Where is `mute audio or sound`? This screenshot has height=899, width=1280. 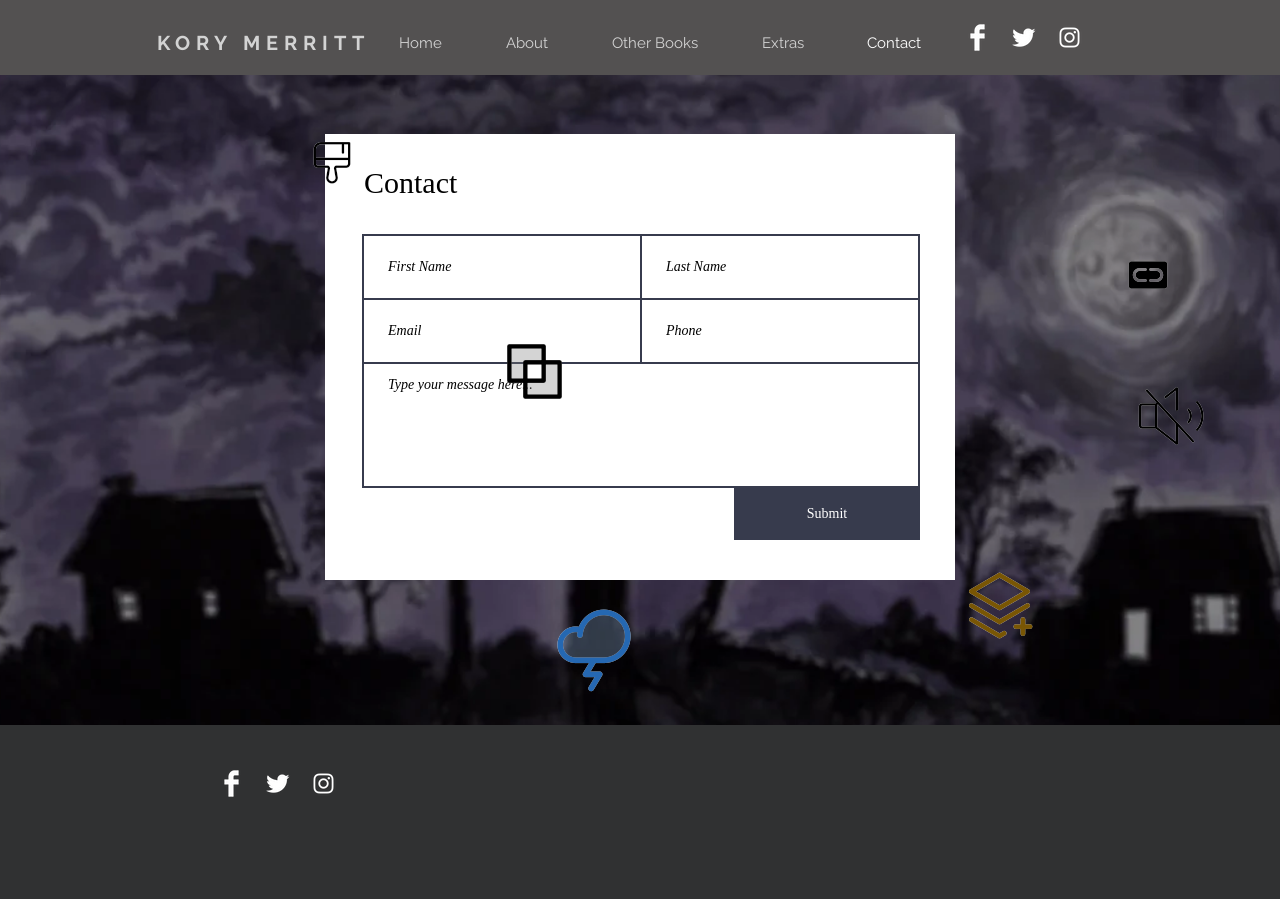 mute audio or sound is located at coordinates (1170, 416).